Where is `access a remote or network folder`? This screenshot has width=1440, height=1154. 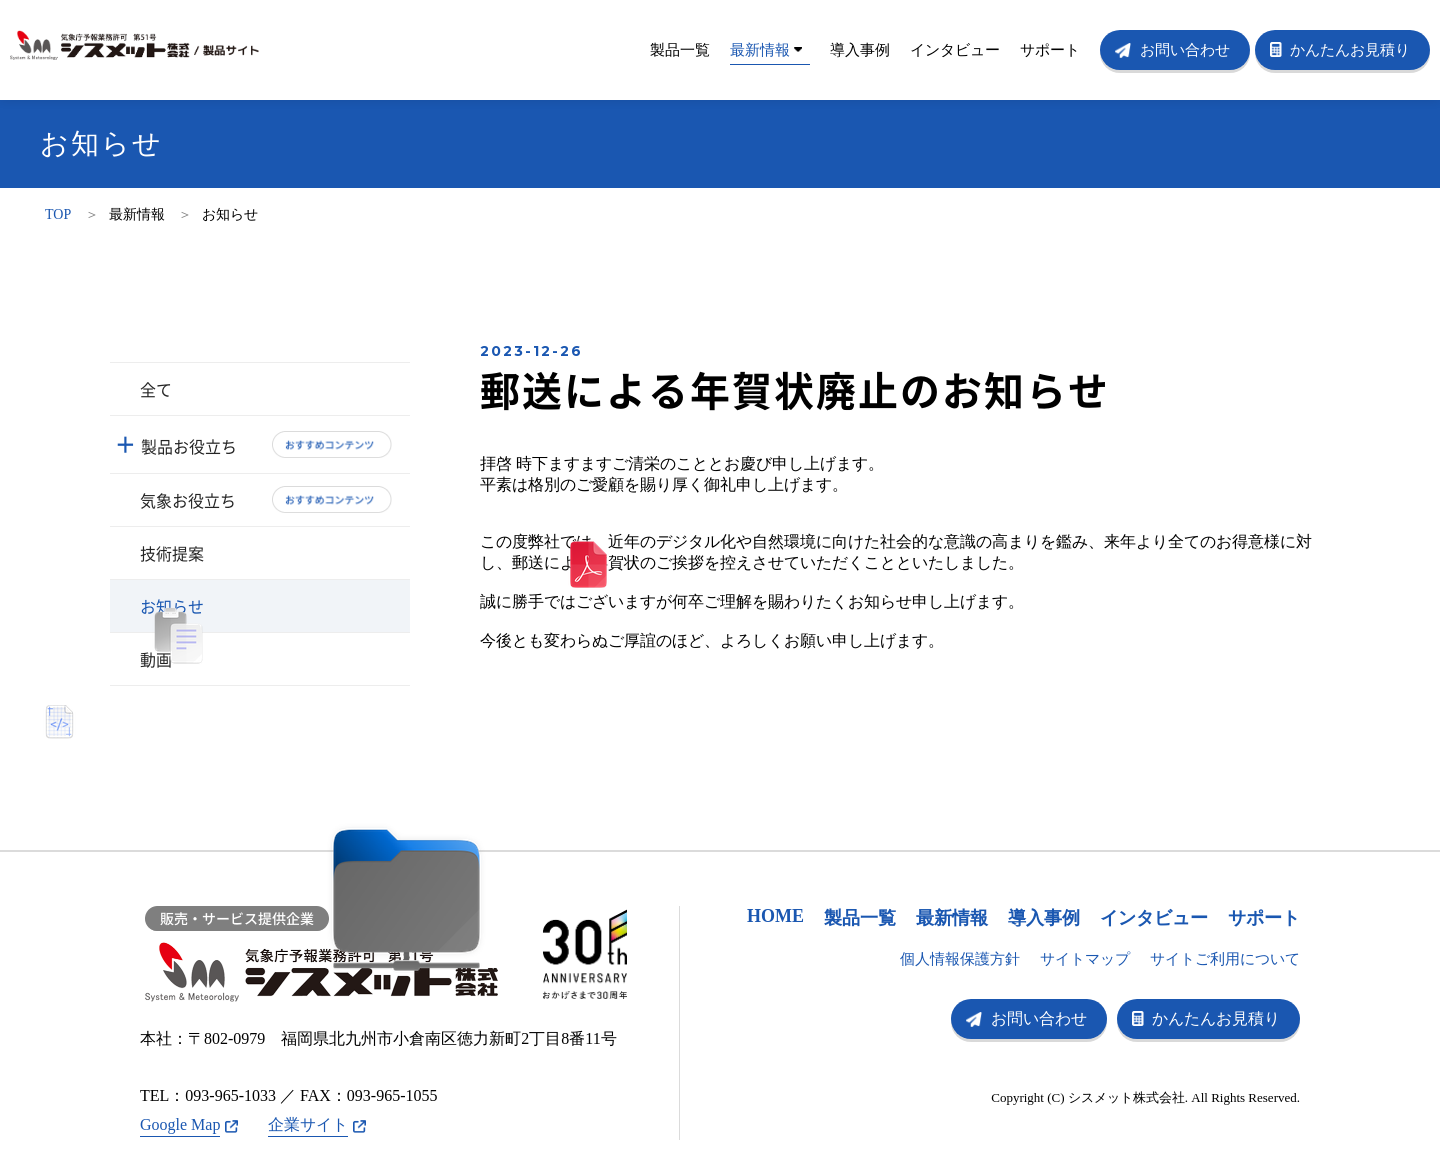 access a remote or network folder is located at coordinates (406, 897).